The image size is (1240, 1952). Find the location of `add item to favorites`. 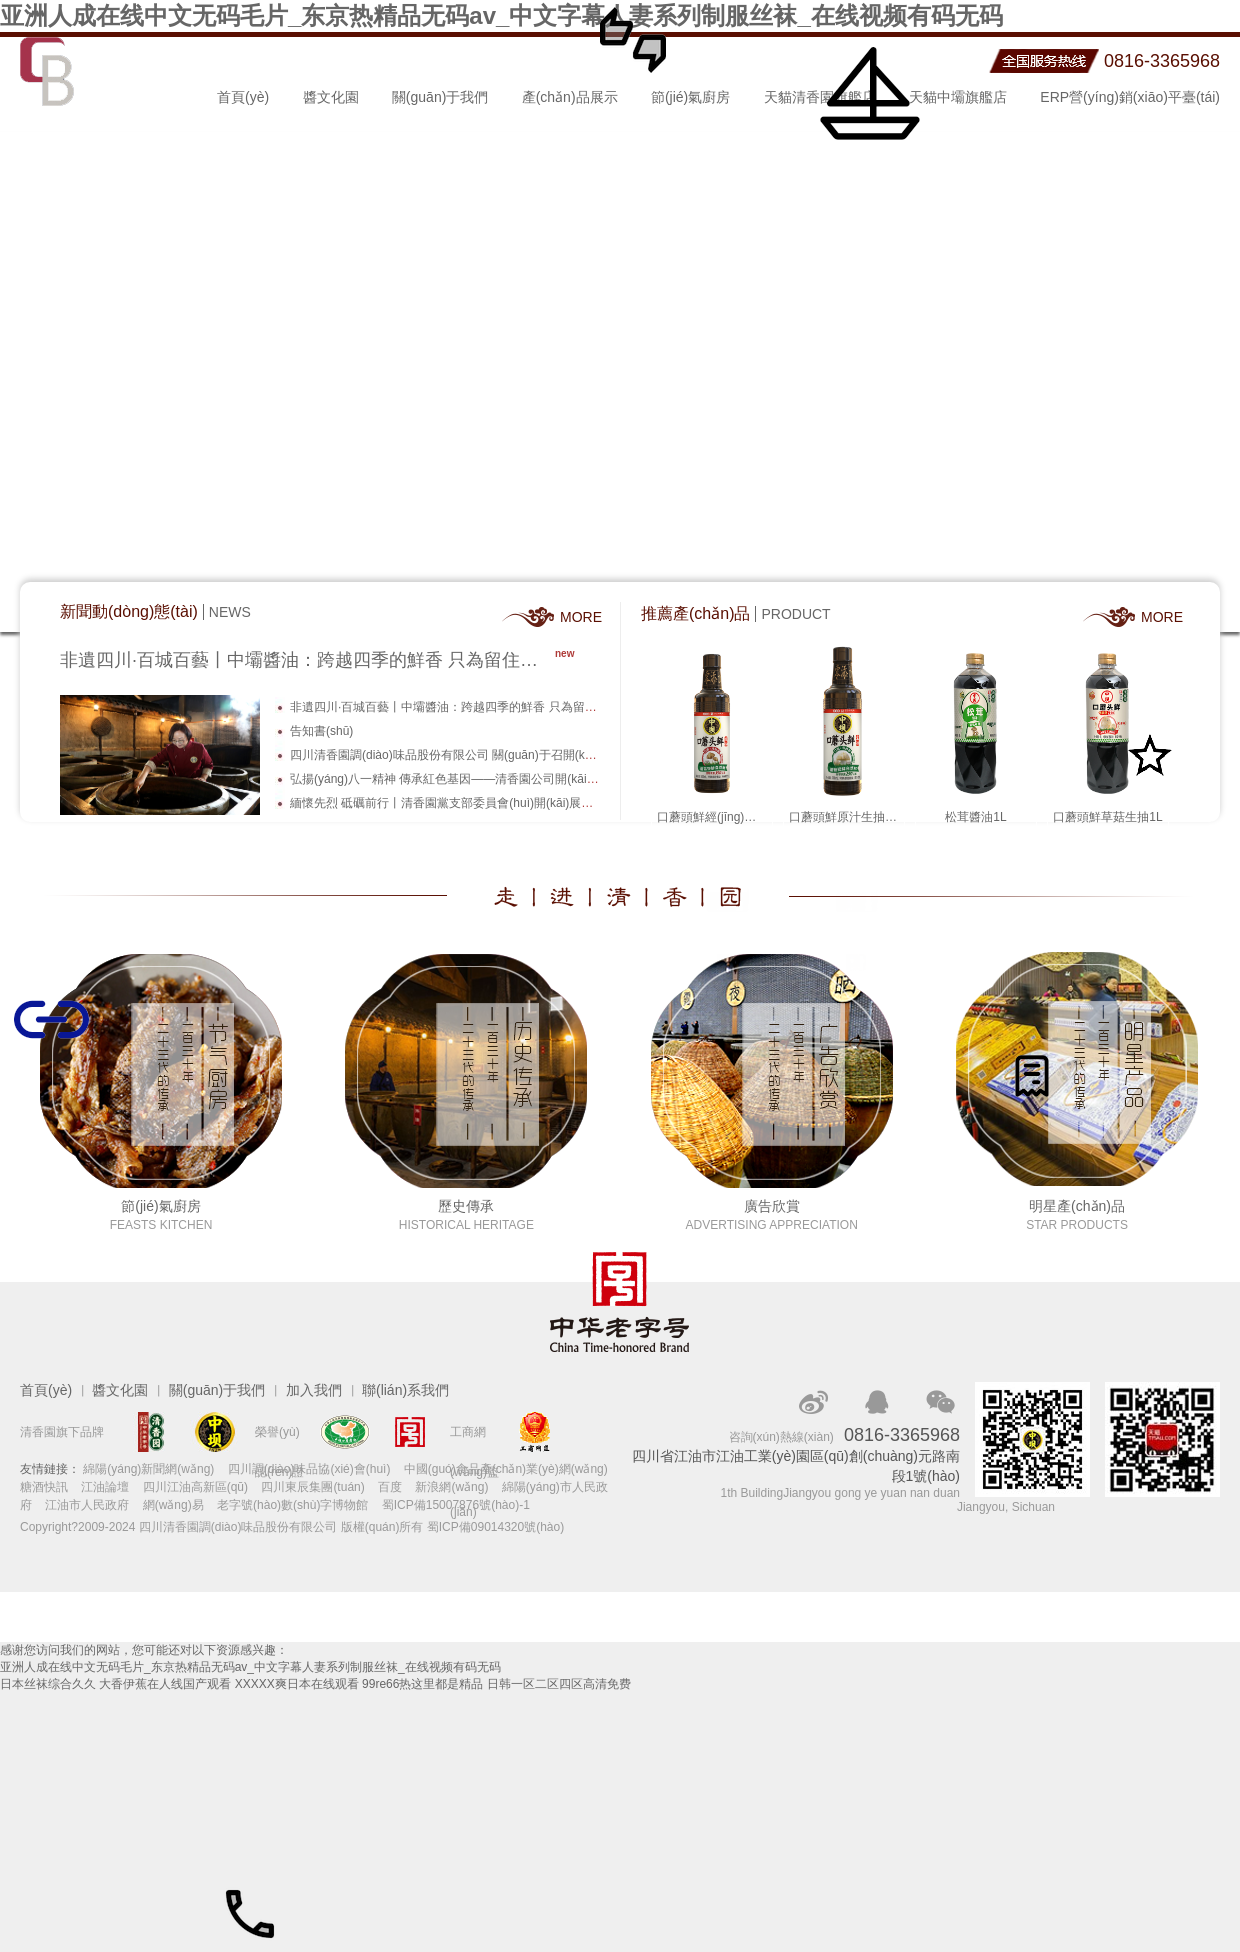

add item to favorites is located at coordinates (1150, 756).